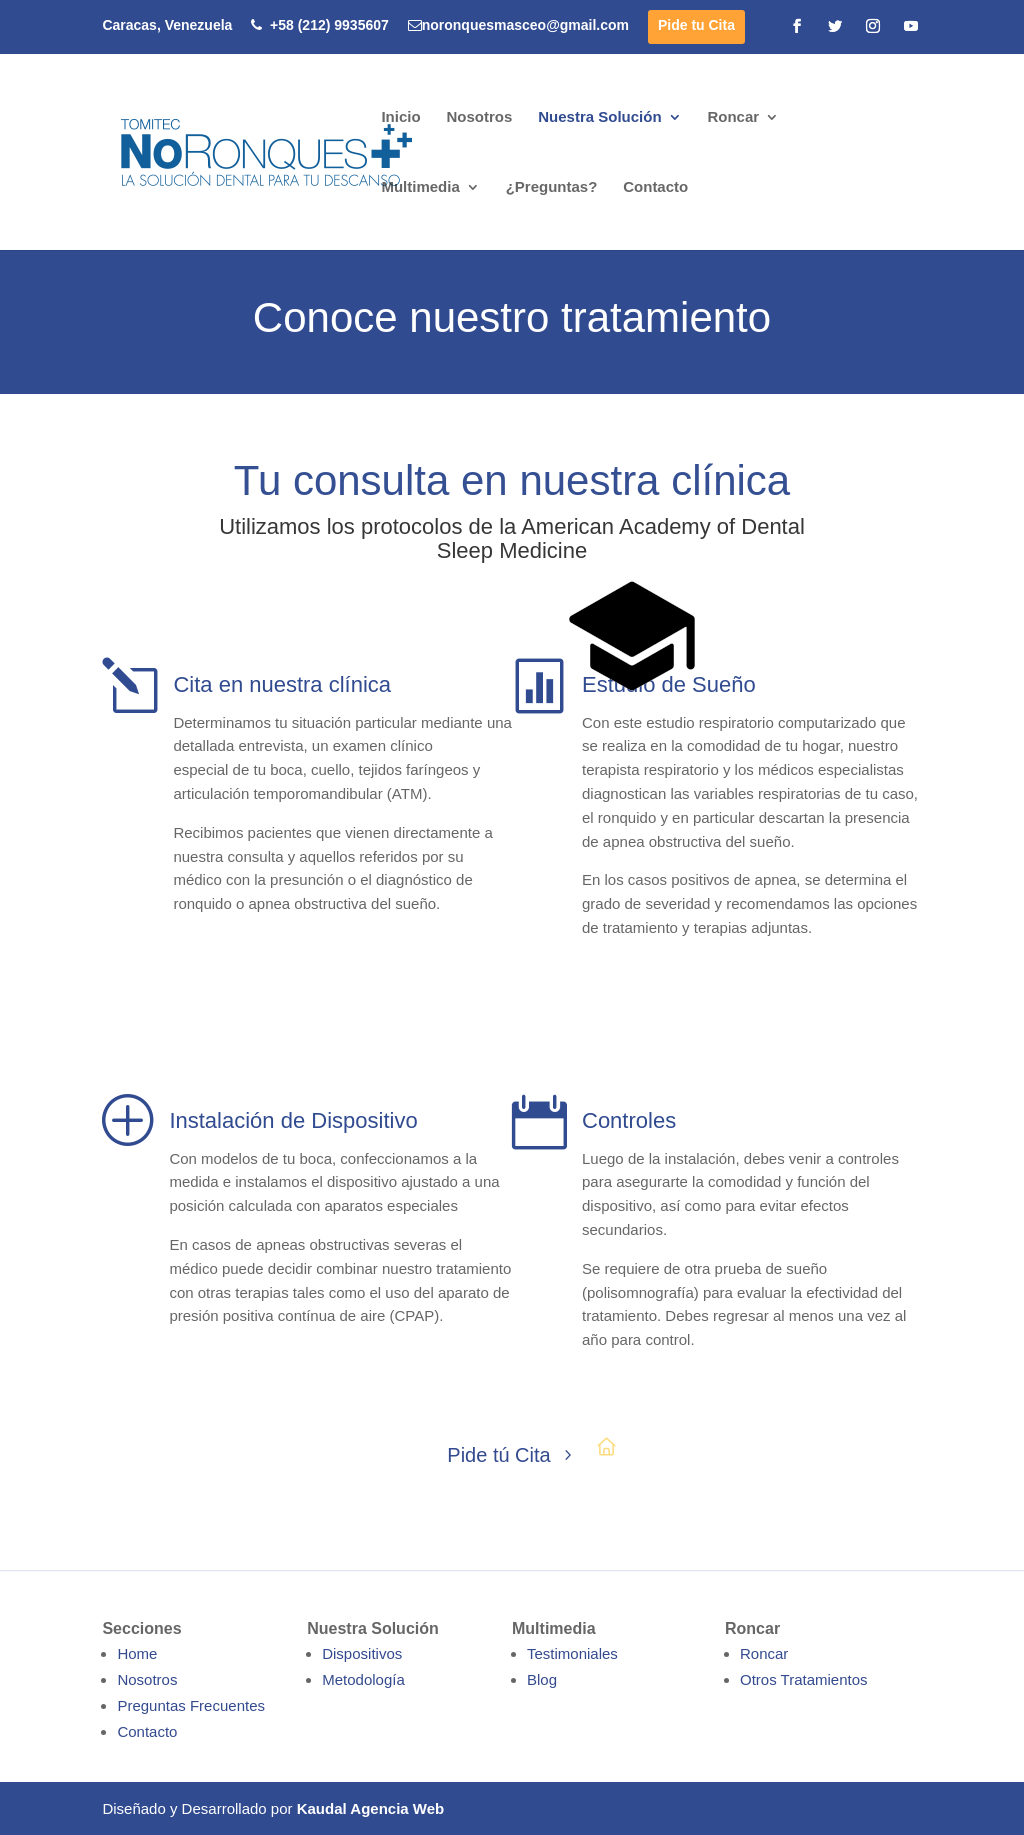 The width and height of the screenshot is (1024, 1835). What do you see at coordinates (632, 636) in the screenshot?
I see `access education or learning features` at bounding box center [632, 636].